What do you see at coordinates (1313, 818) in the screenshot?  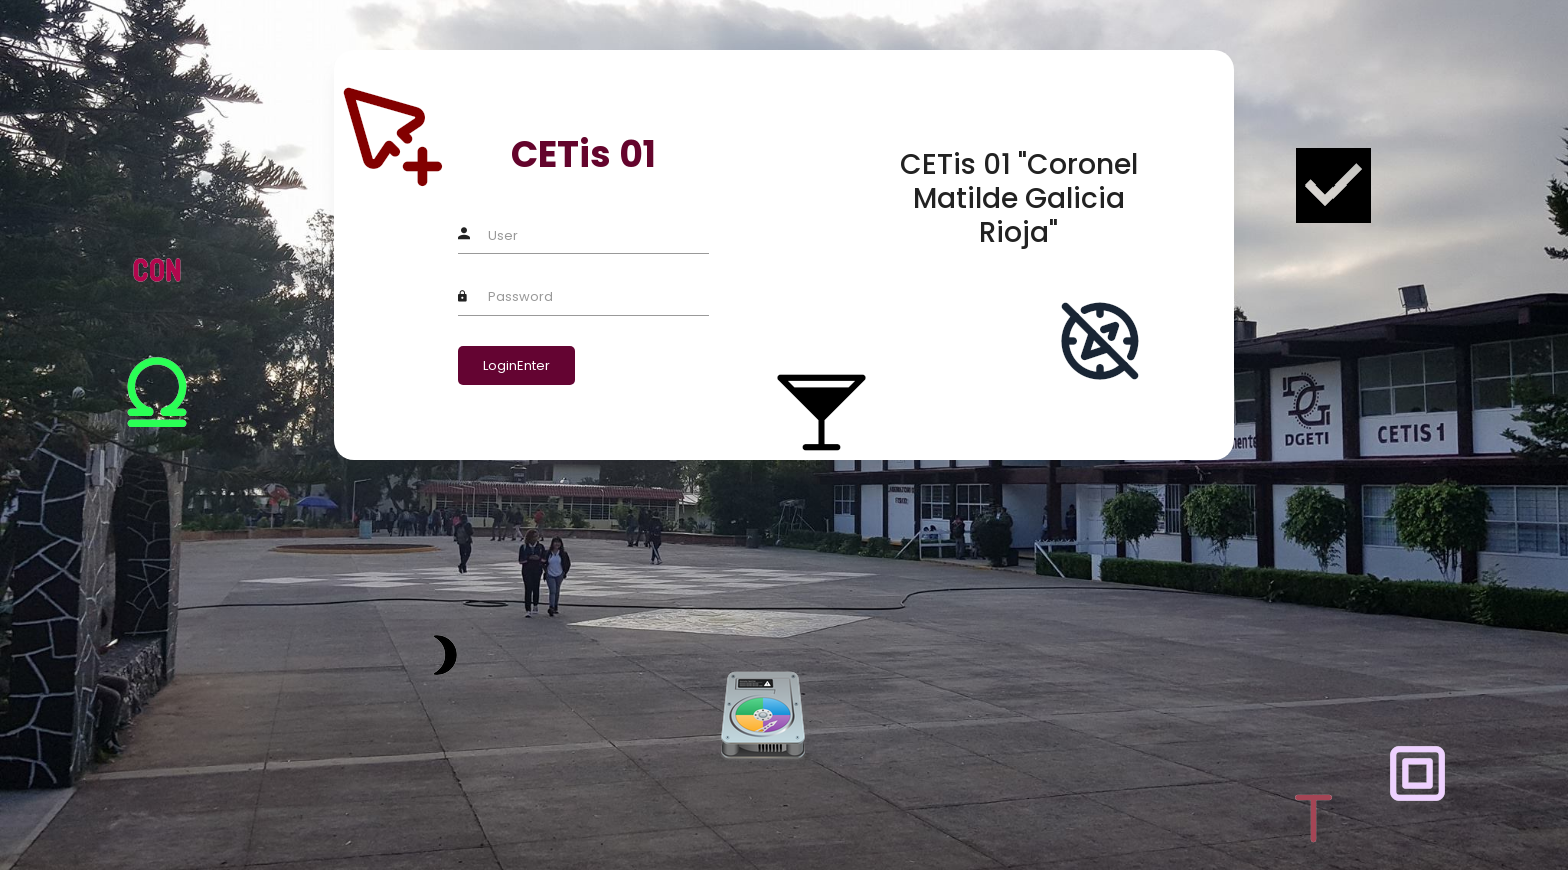 I see `text formatting tool for titles` at bounding box center [1313, 818].